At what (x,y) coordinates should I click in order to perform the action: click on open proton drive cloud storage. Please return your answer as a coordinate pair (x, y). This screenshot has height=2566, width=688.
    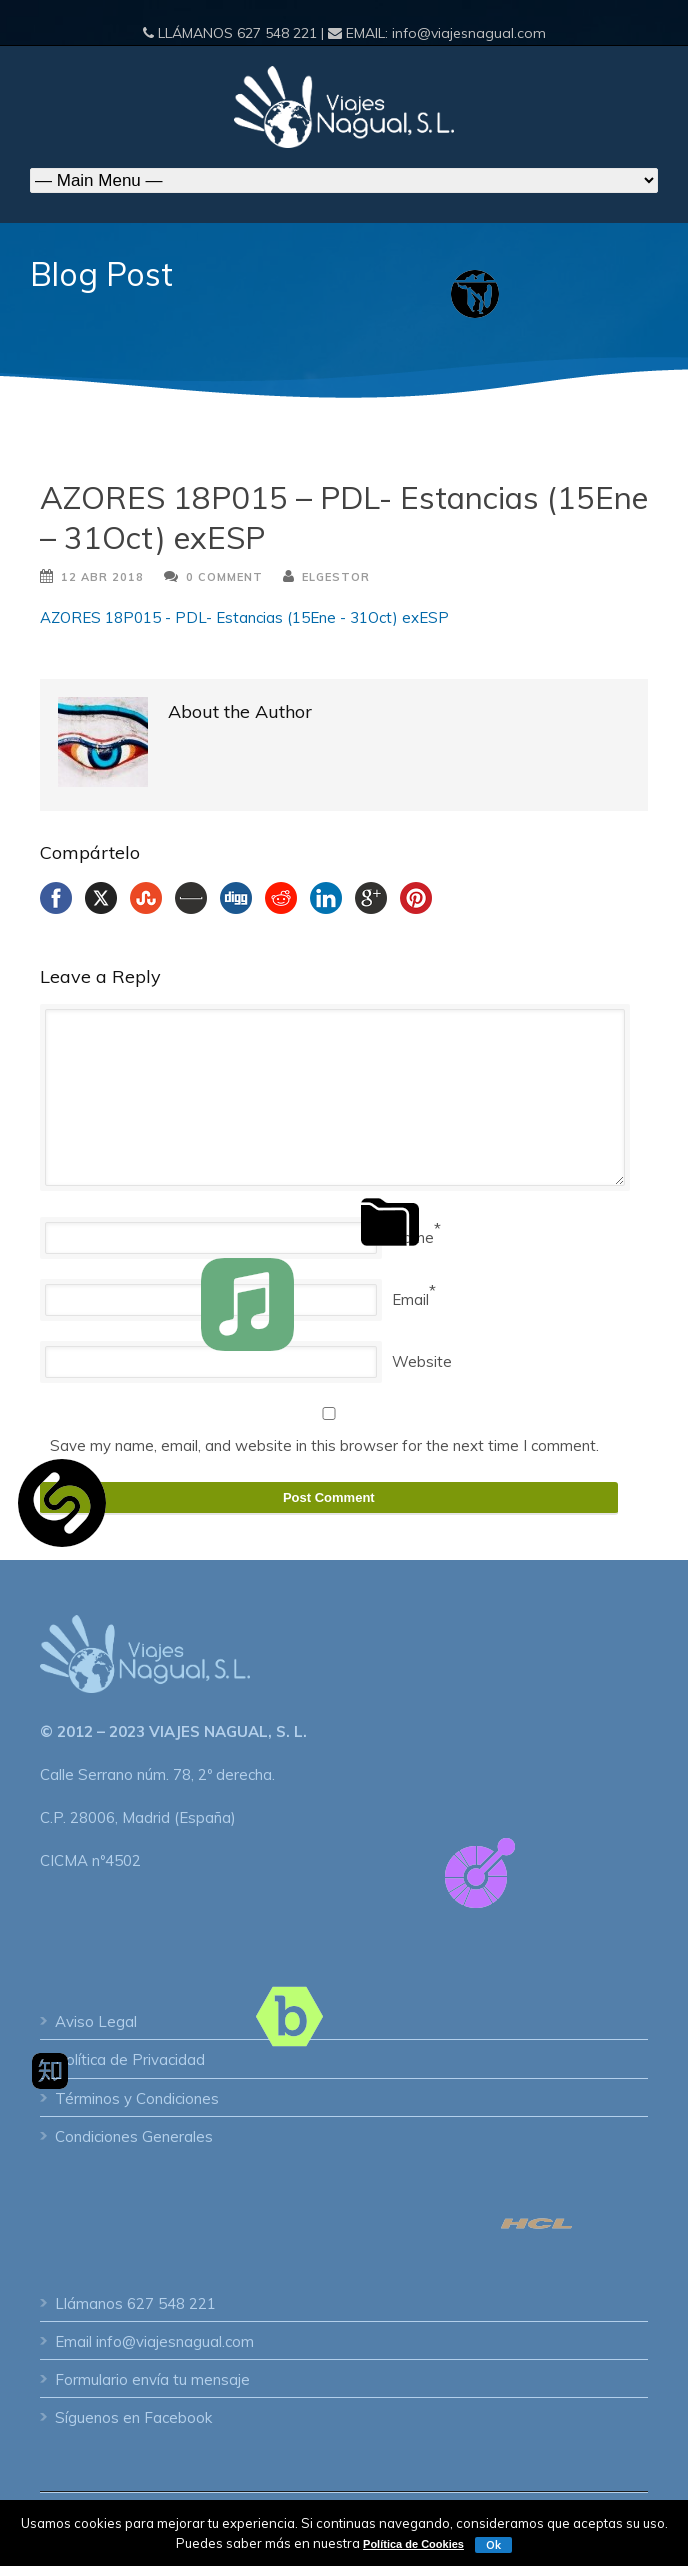
    Looking at the image, I should click on (390, 1222).